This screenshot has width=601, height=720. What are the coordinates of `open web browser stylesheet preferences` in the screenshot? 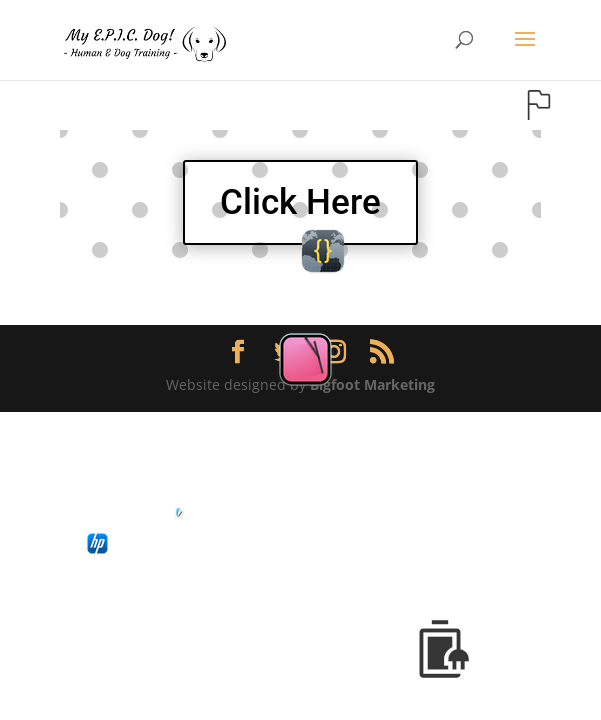 It's located at (323, 251).